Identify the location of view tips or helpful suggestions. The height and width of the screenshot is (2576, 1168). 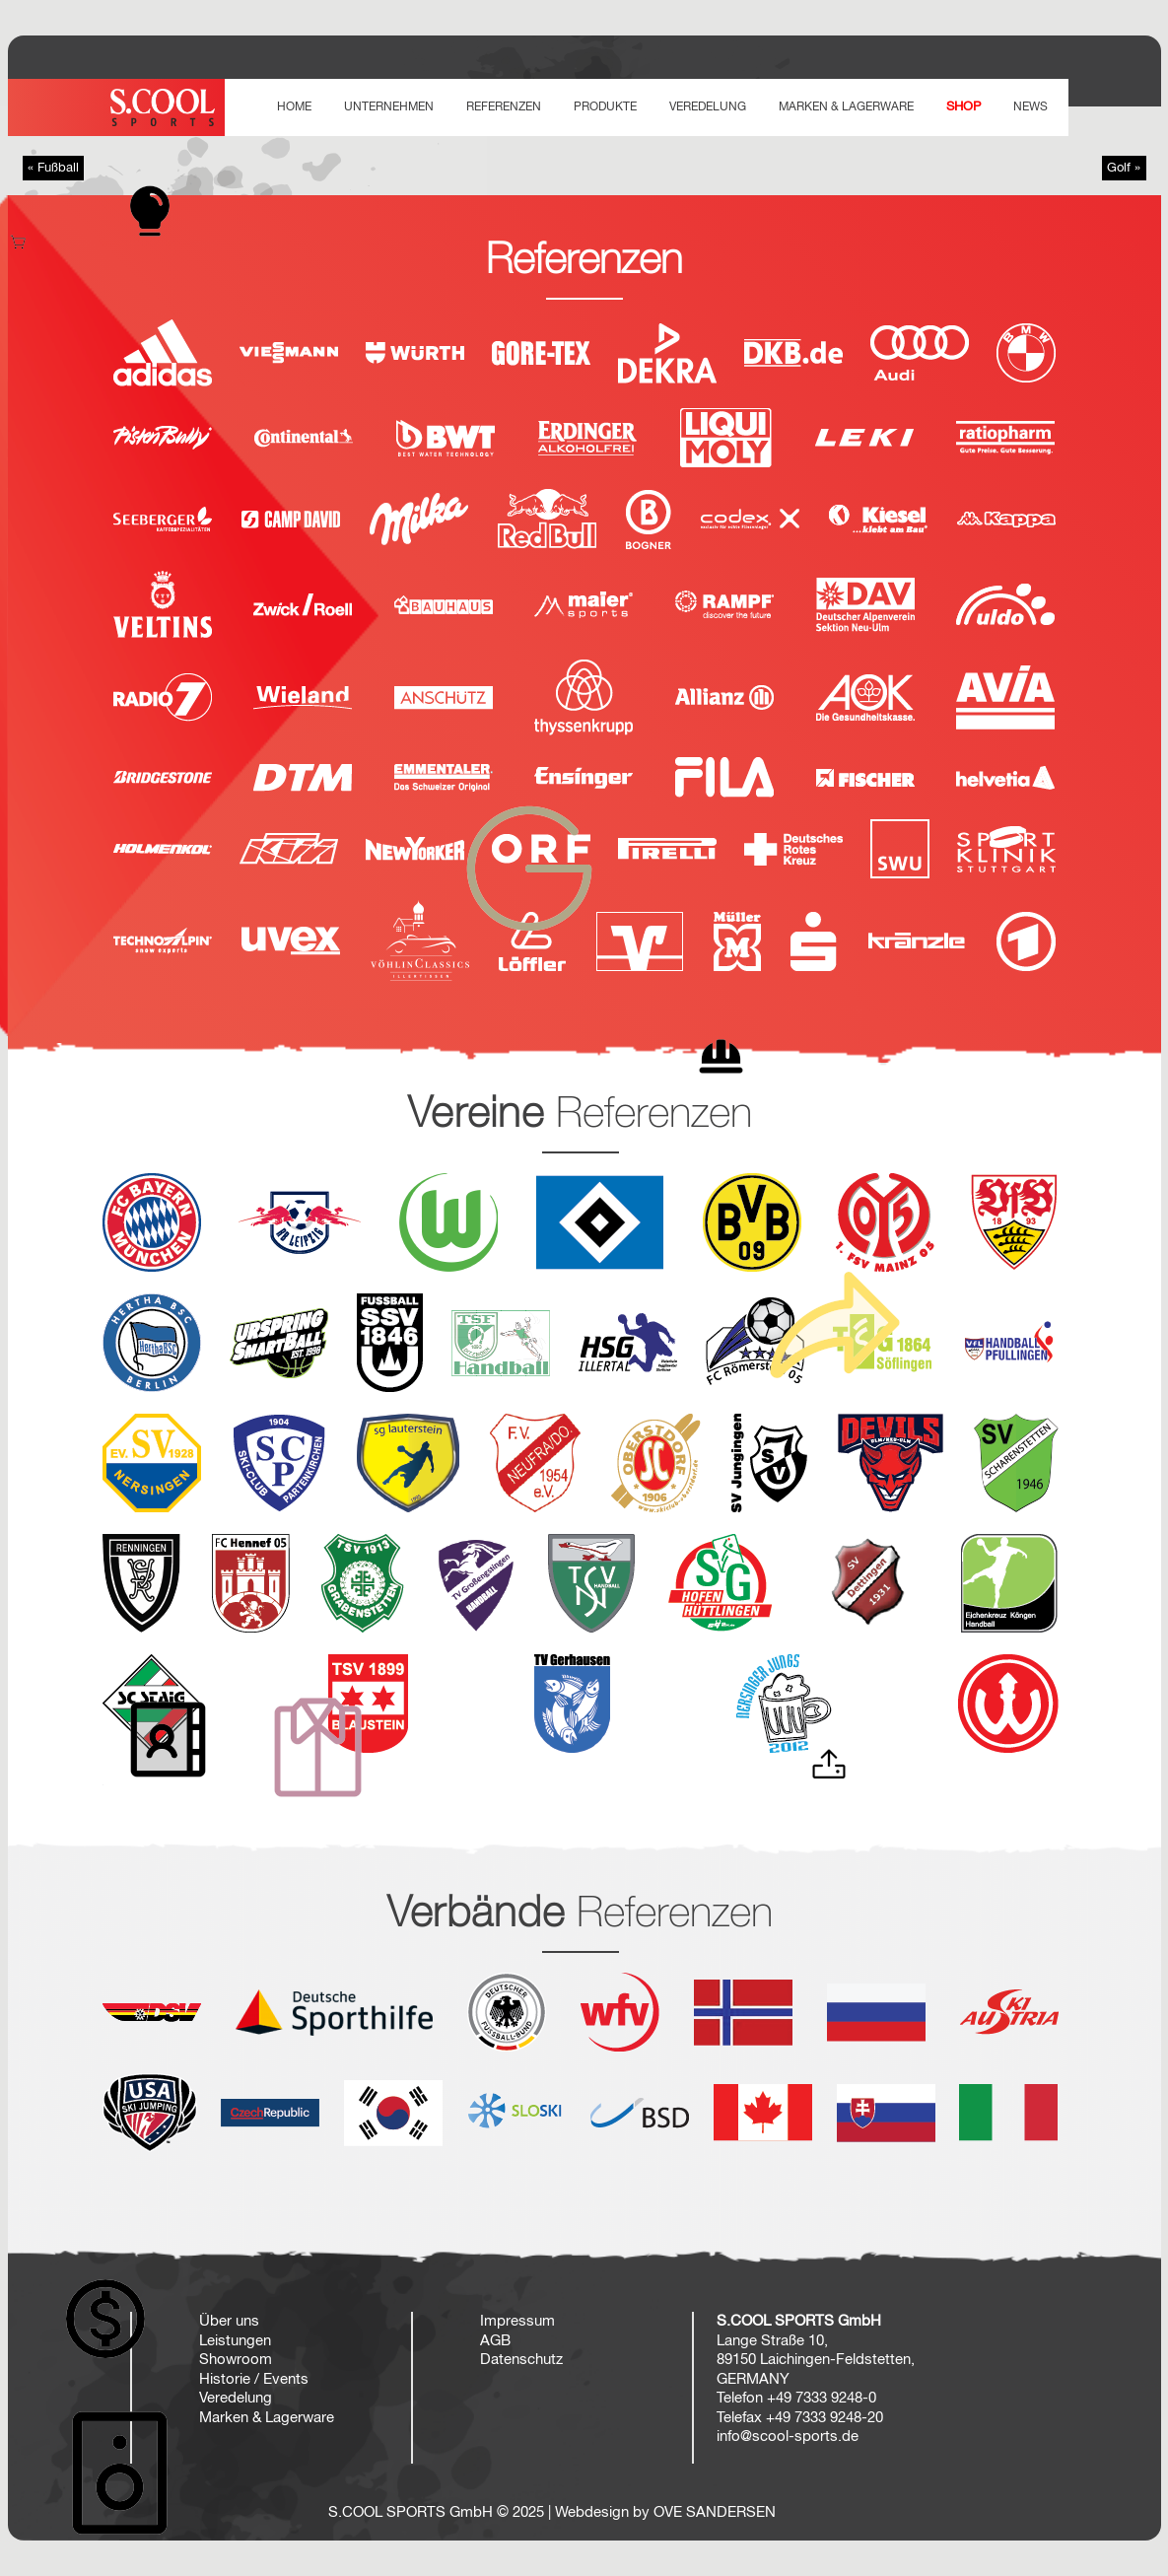
(150, 211).